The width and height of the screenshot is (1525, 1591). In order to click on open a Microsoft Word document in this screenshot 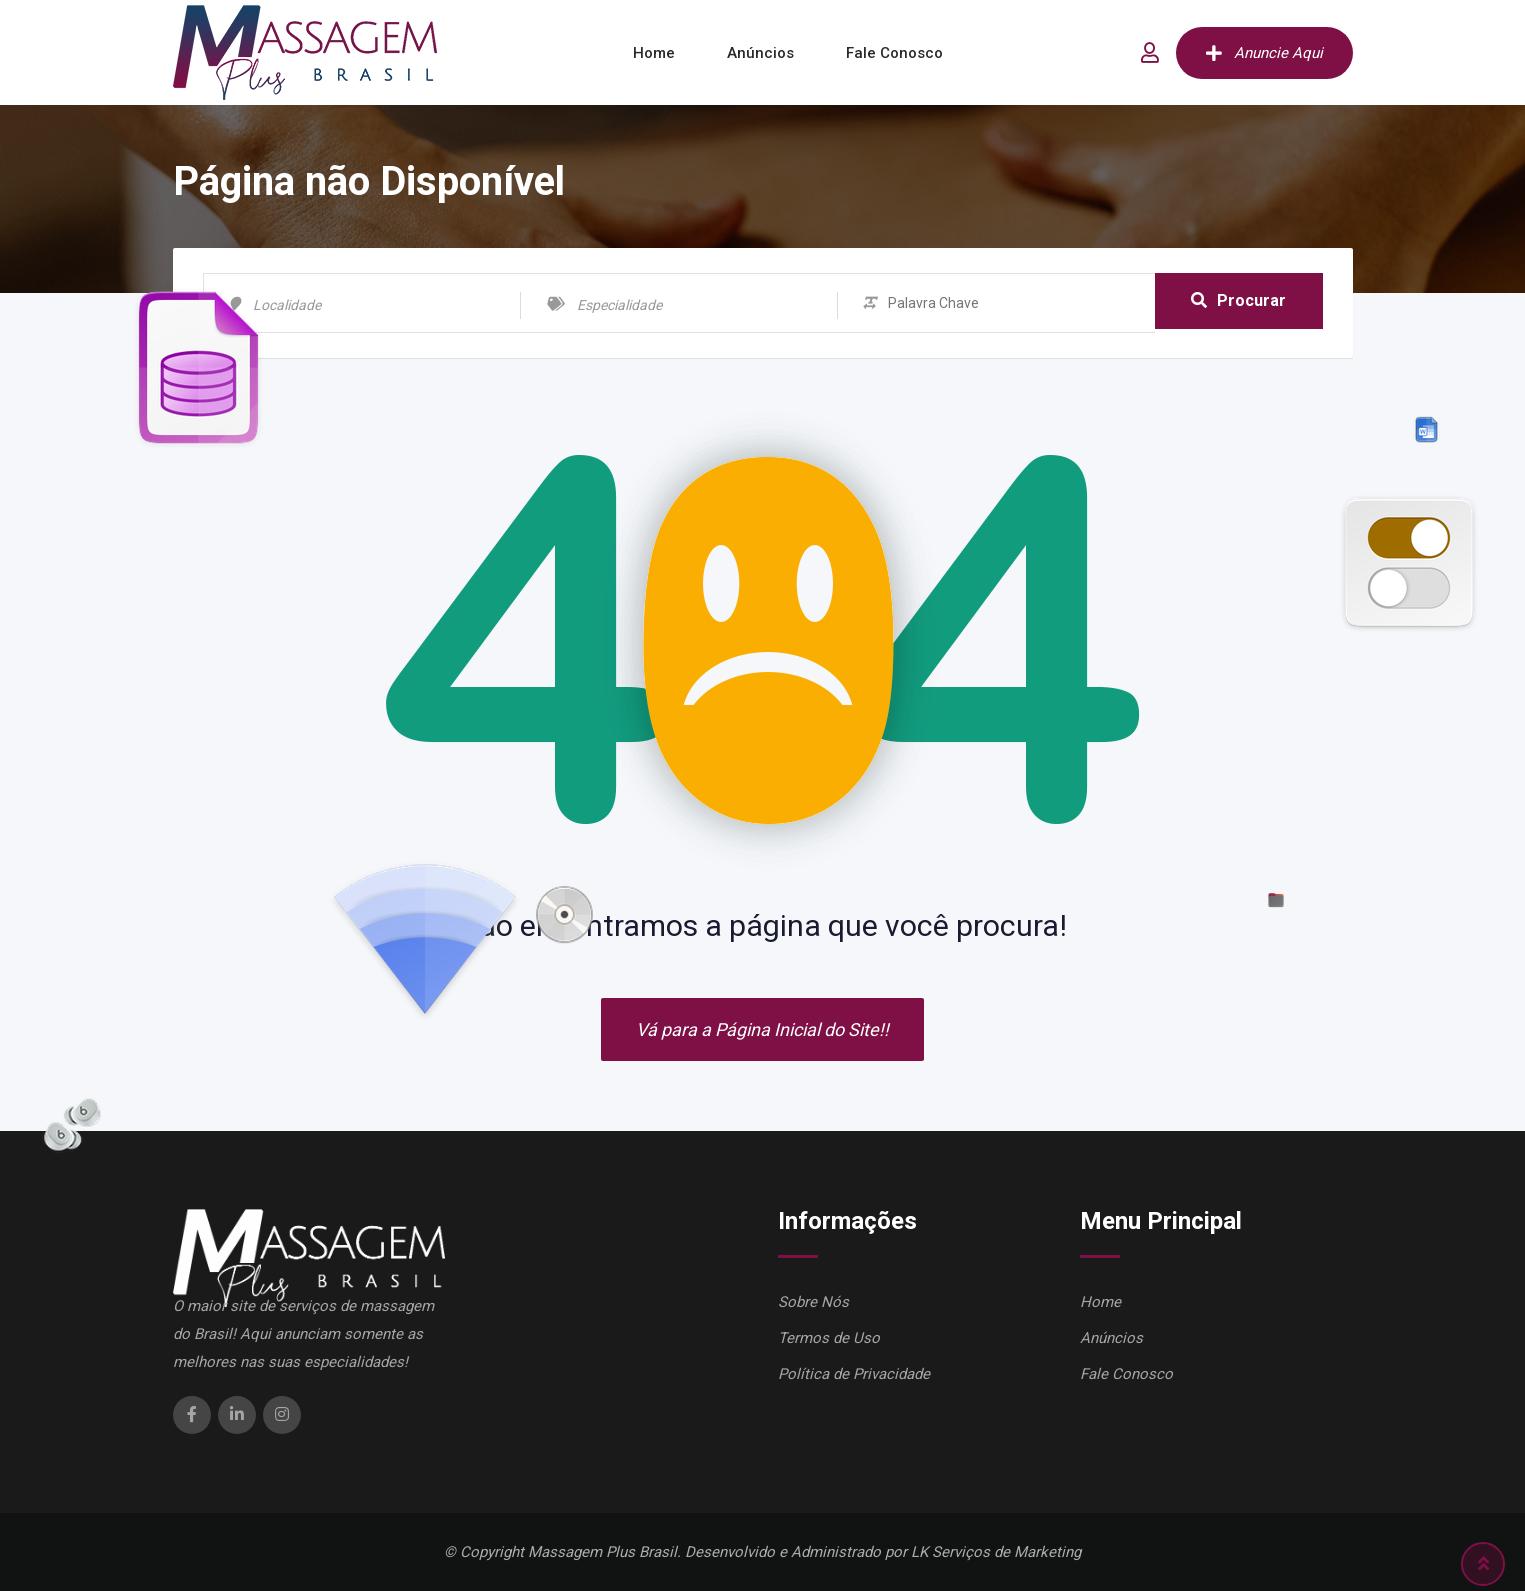, I will do `click(1426, 429)`.